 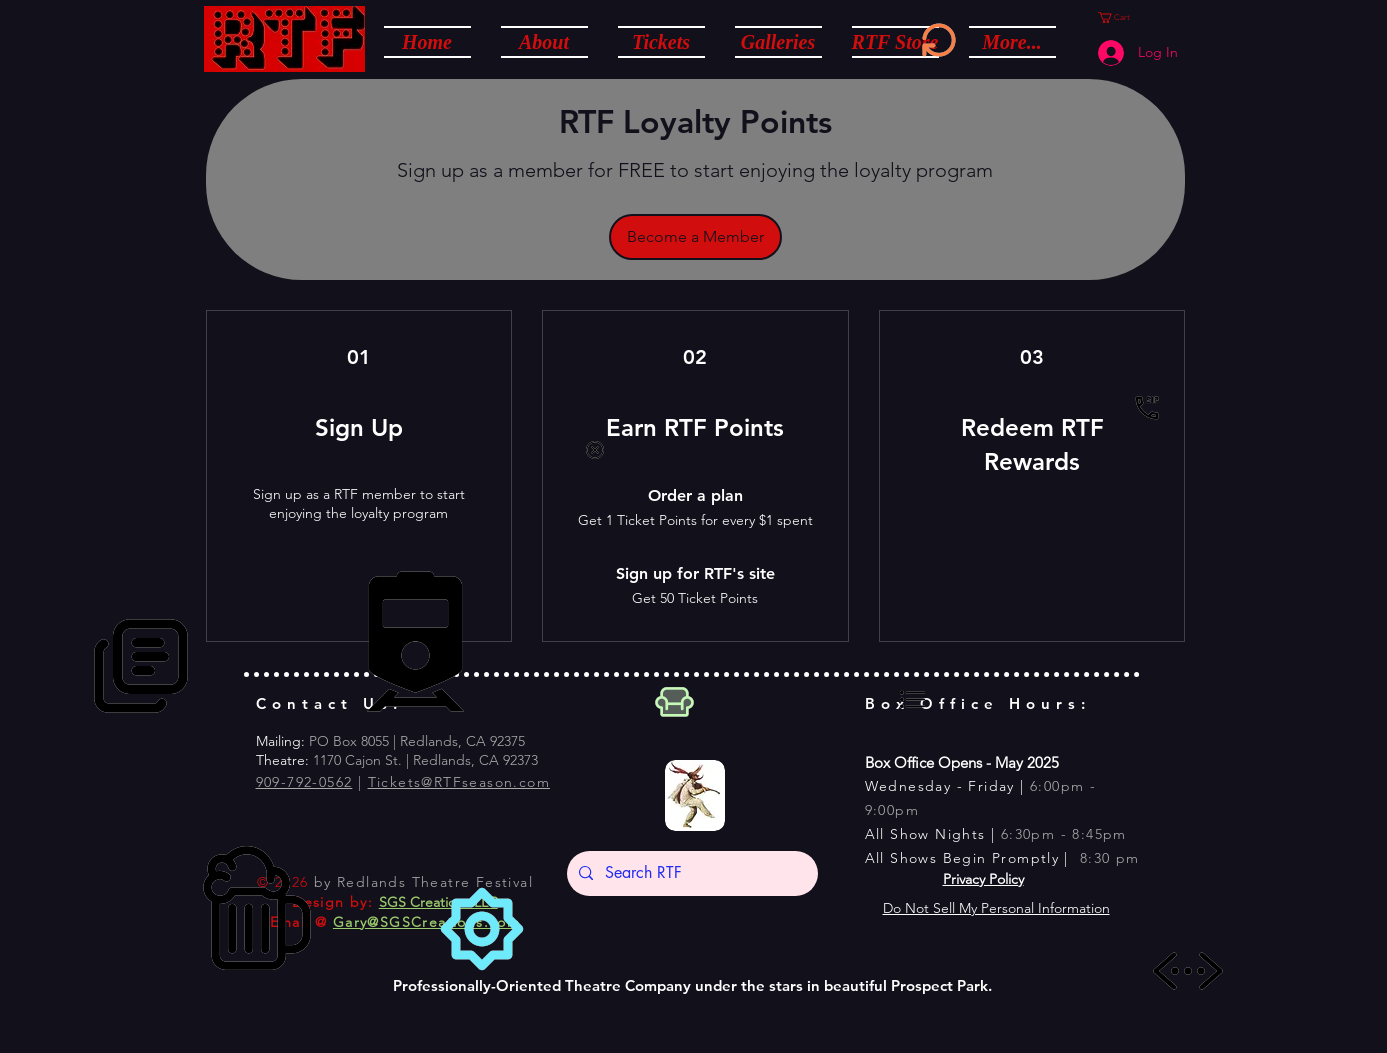 I want to click on make a SIP (internet protocol) phone call, so click(x=1147, y=408).